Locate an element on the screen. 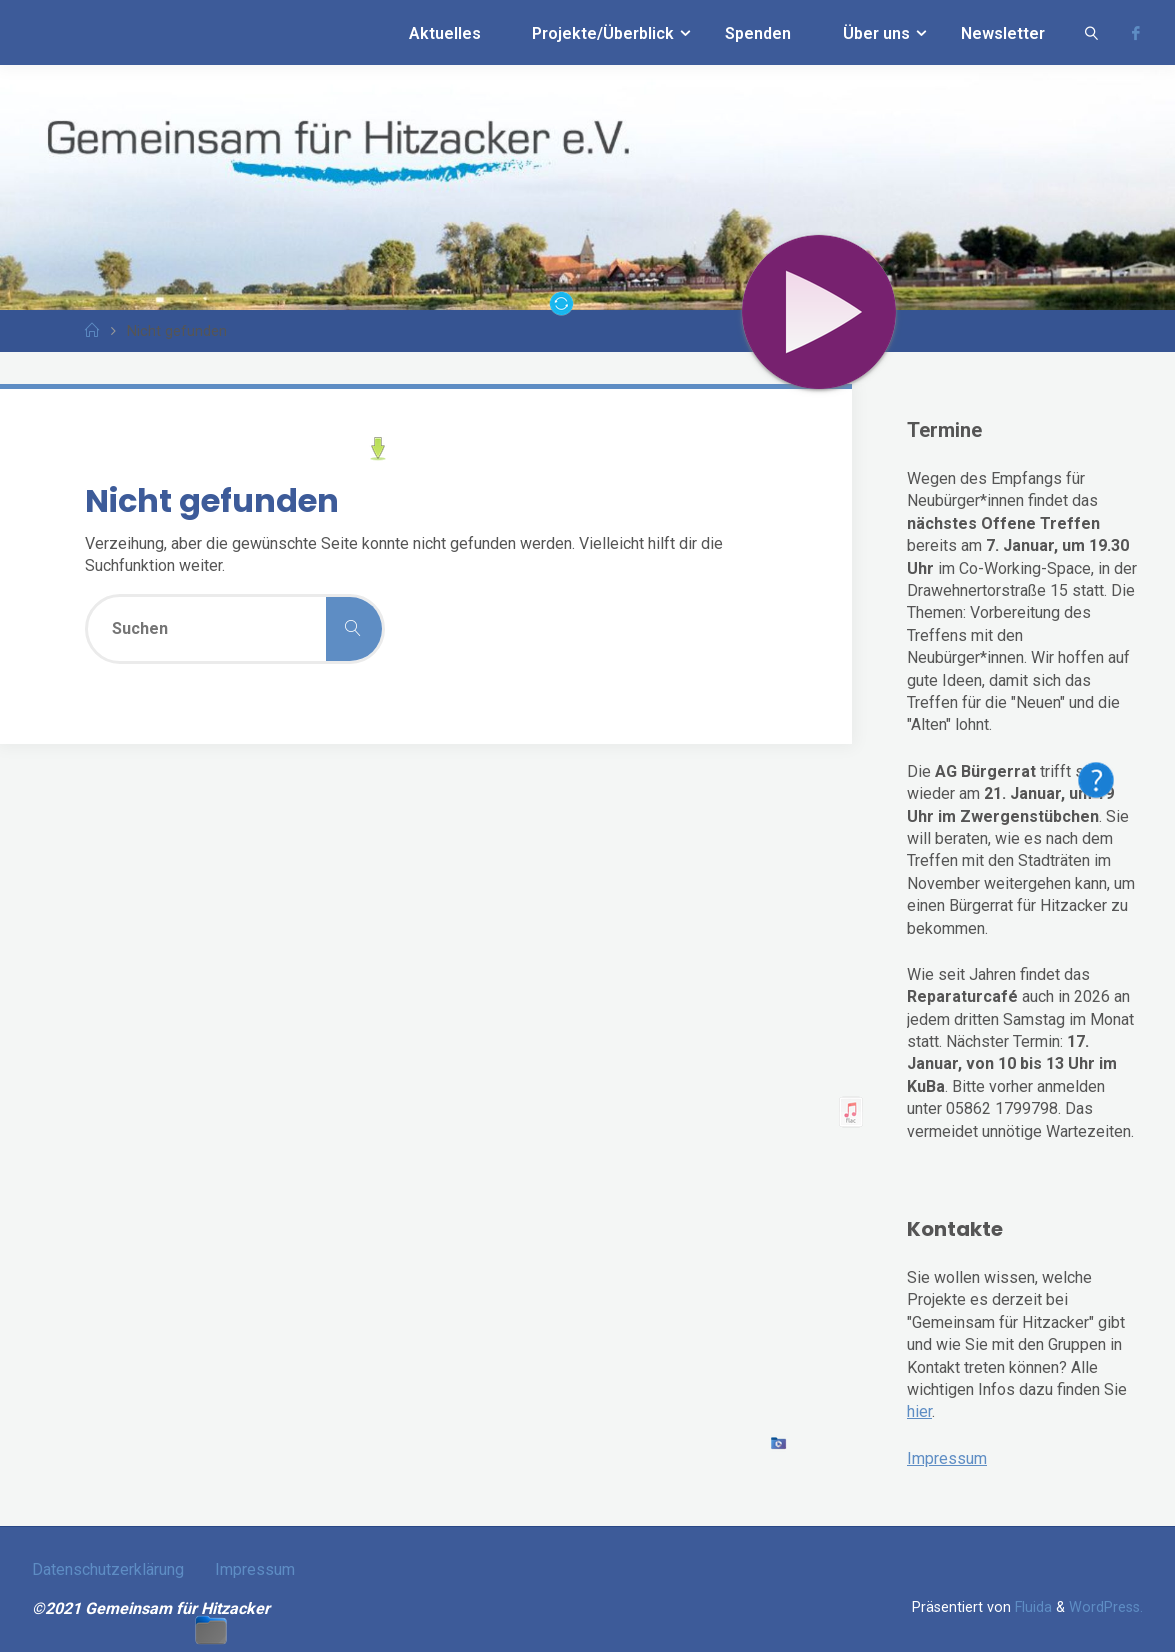 This screenshot has height=1652, width=1175. indicates video content or media files is located at coordinates (819, 312).